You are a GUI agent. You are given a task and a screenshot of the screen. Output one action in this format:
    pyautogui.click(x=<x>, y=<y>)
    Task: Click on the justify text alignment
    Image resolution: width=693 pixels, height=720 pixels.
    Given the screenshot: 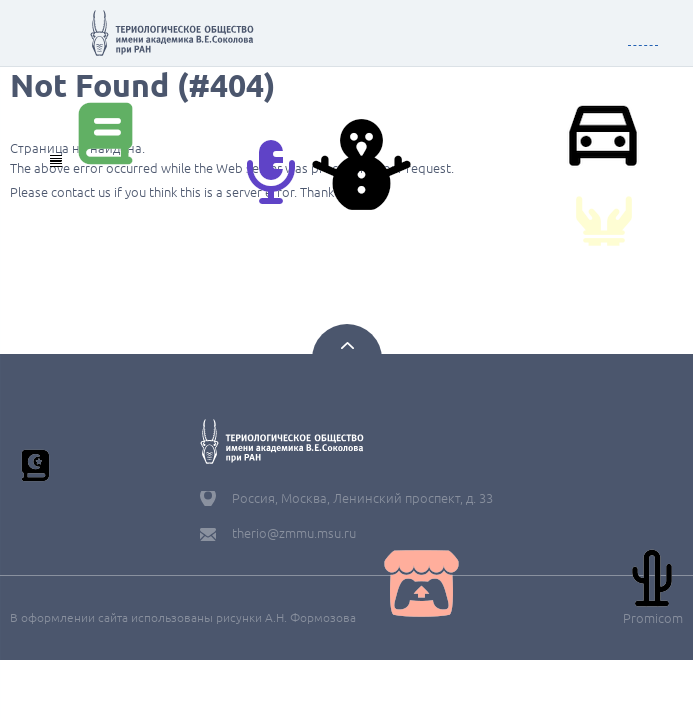 What is the action you would take?
    pyautogui.click(x=56, y=161)
    